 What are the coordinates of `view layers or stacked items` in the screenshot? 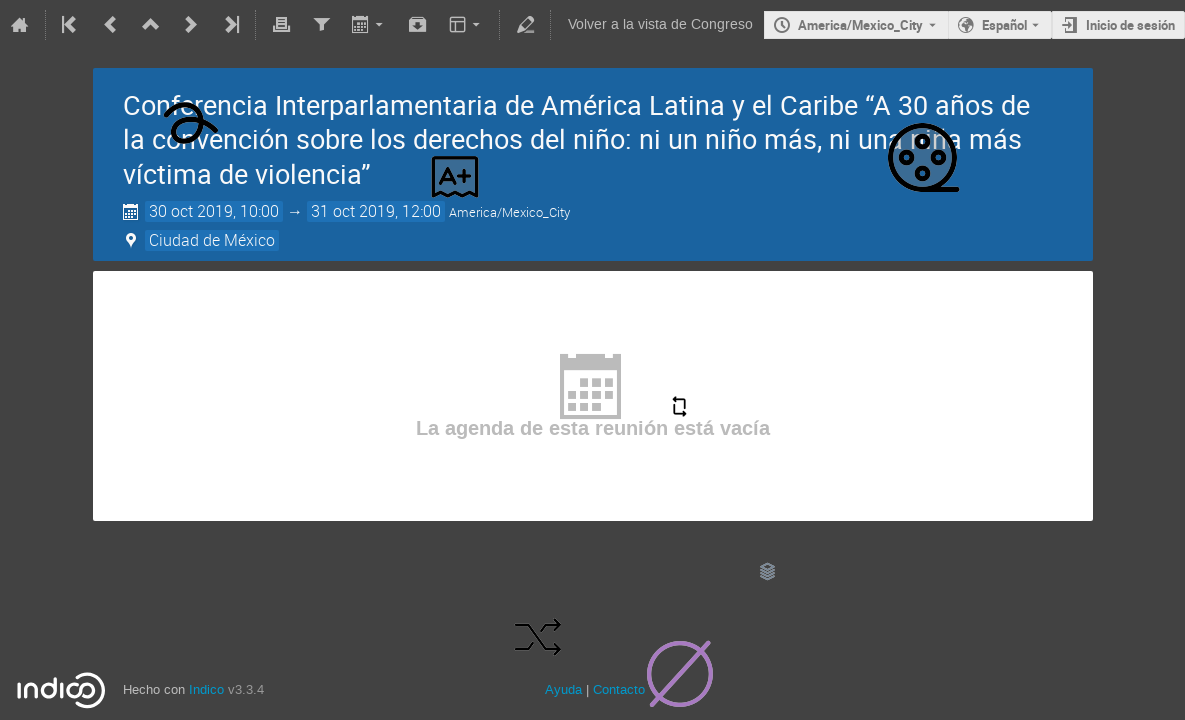 It's located at (767, 571).